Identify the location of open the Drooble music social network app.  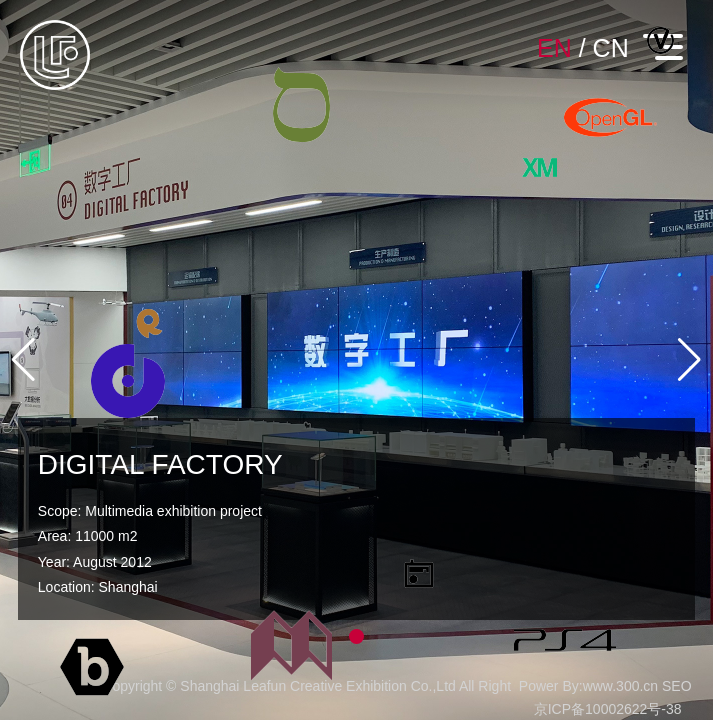
(128, 381).